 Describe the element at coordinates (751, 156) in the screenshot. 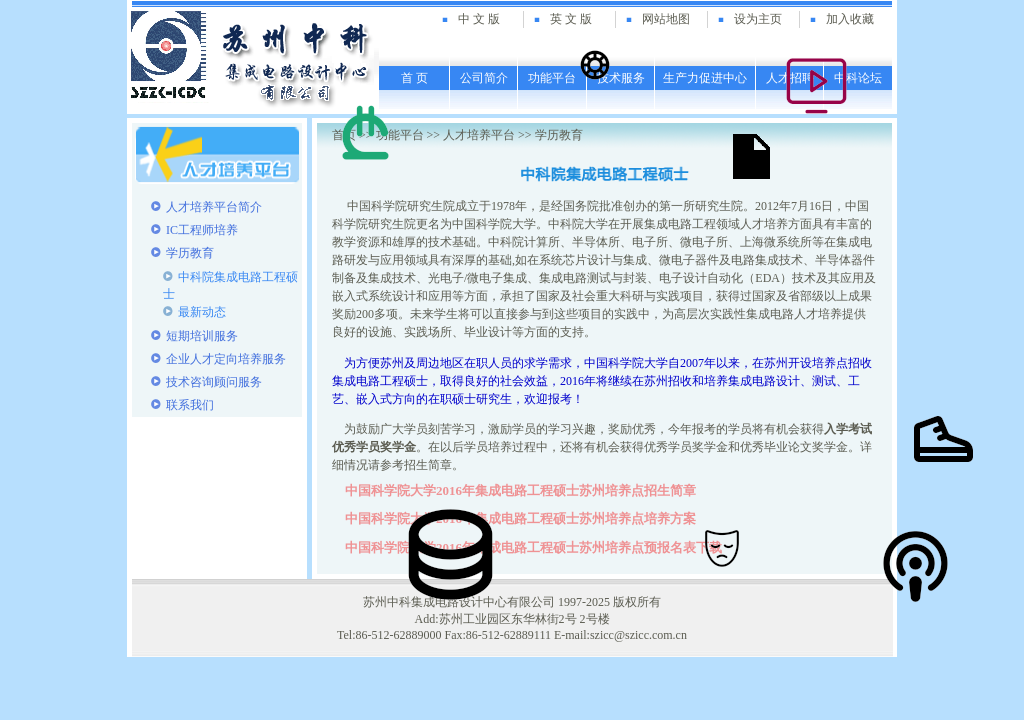

I see `insert or upload a file` at that location.